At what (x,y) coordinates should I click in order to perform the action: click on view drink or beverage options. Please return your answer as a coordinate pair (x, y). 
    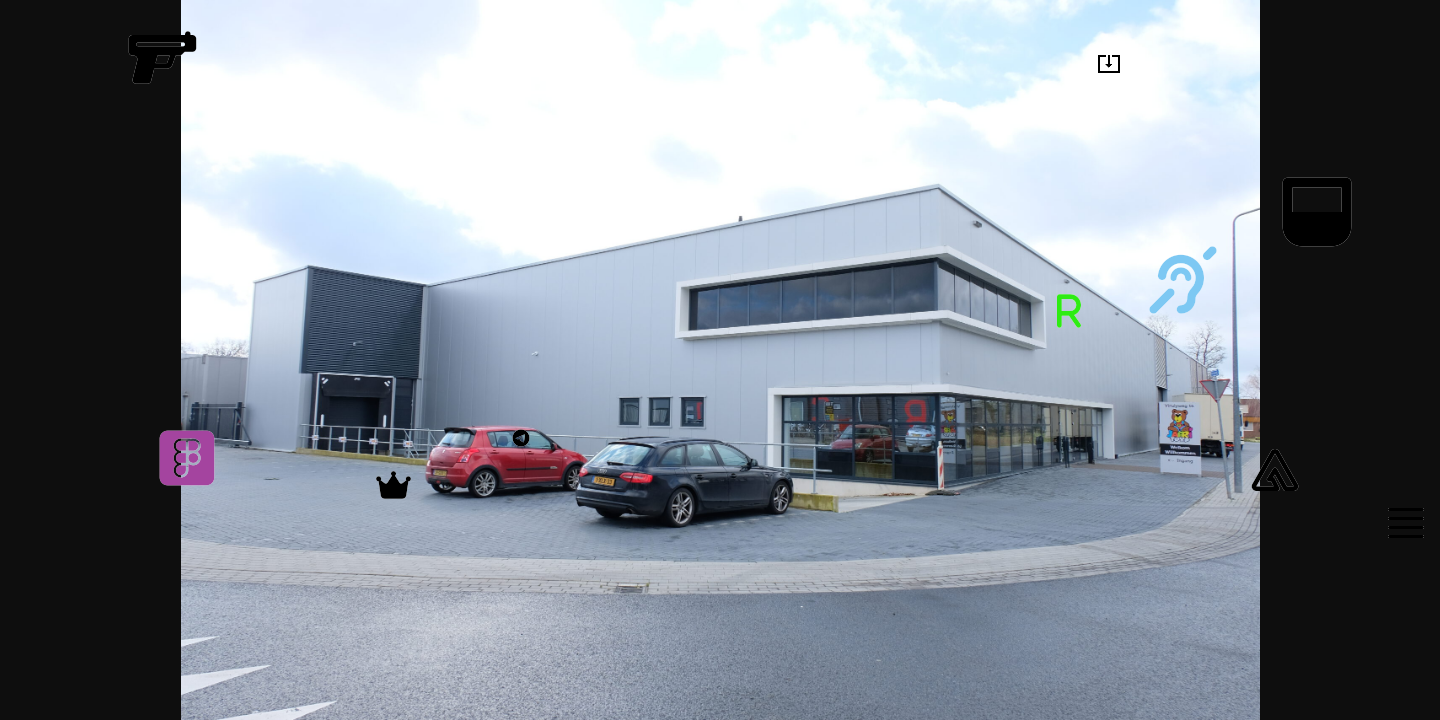
    Looking at the image, I should click on (1317, 212).